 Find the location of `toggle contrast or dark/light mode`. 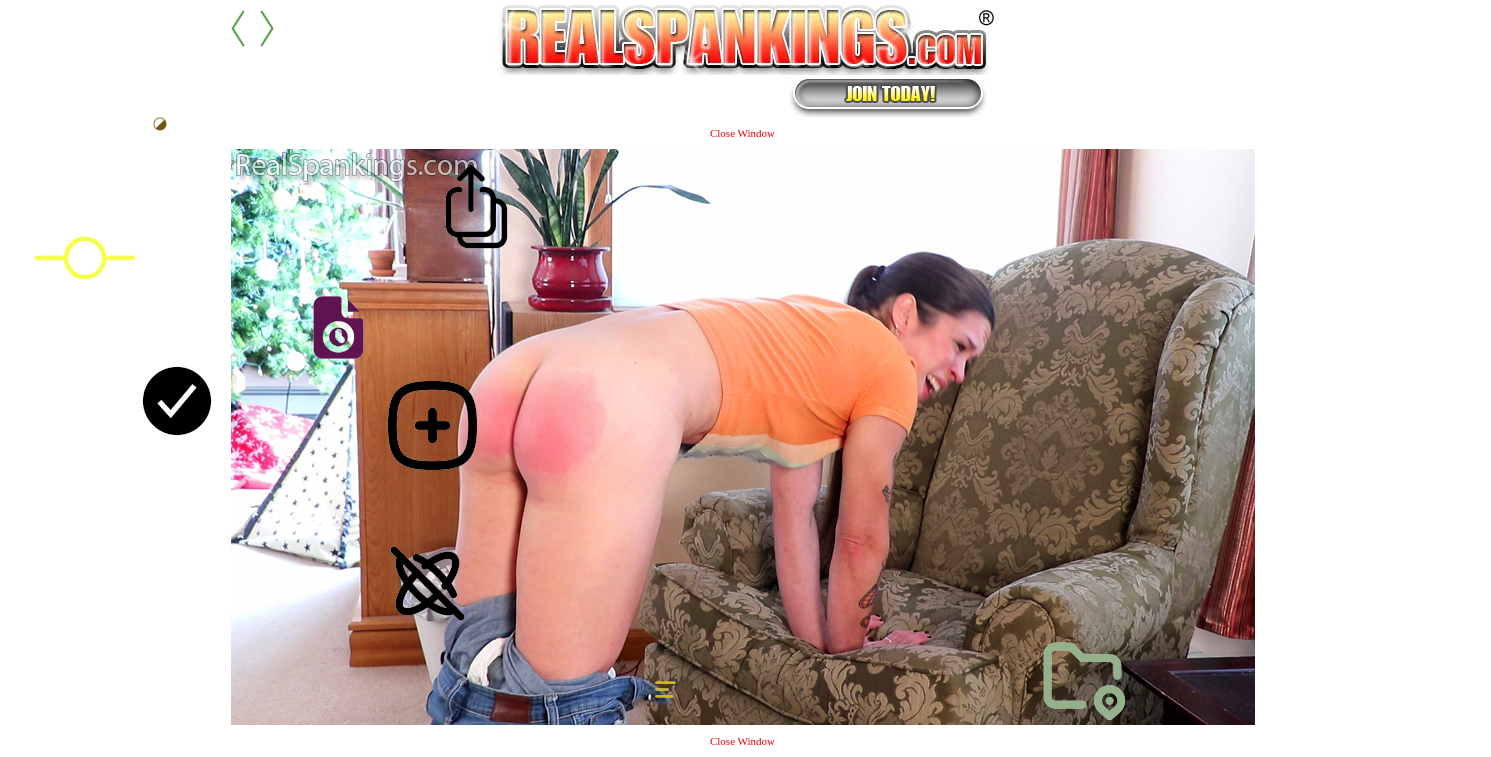

toggle contrast or dark/light mode is located at coordinates (160, 124).